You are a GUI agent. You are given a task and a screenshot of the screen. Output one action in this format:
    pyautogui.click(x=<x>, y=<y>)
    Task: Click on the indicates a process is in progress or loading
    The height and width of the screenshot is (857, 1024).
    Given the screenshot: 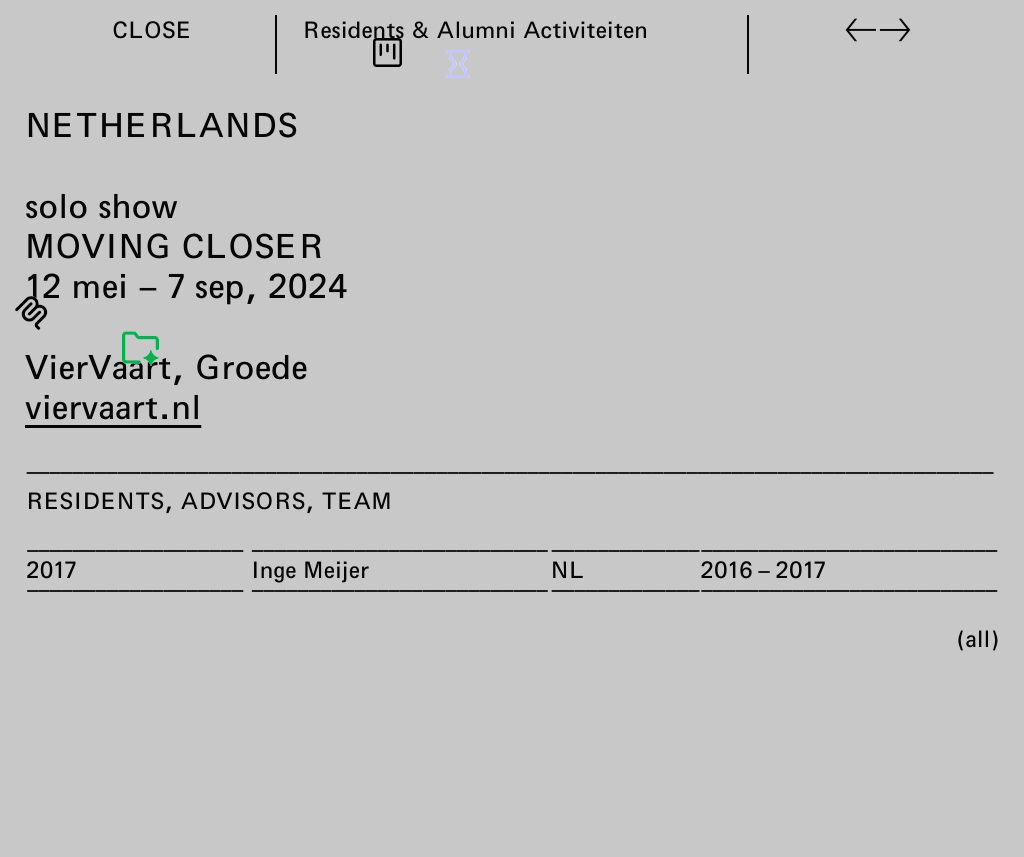 What is the action you would take?
    pyautogui.click(x=458, y=64)
    